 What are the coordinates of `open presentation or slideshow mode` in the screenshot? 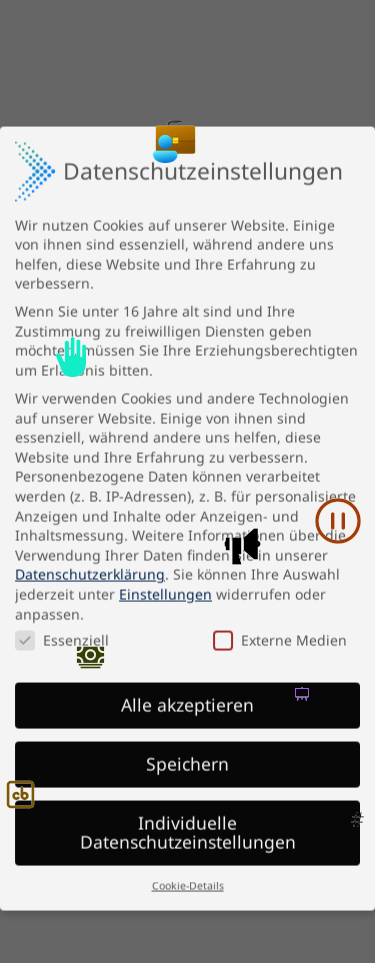 It's located at (302, 694).